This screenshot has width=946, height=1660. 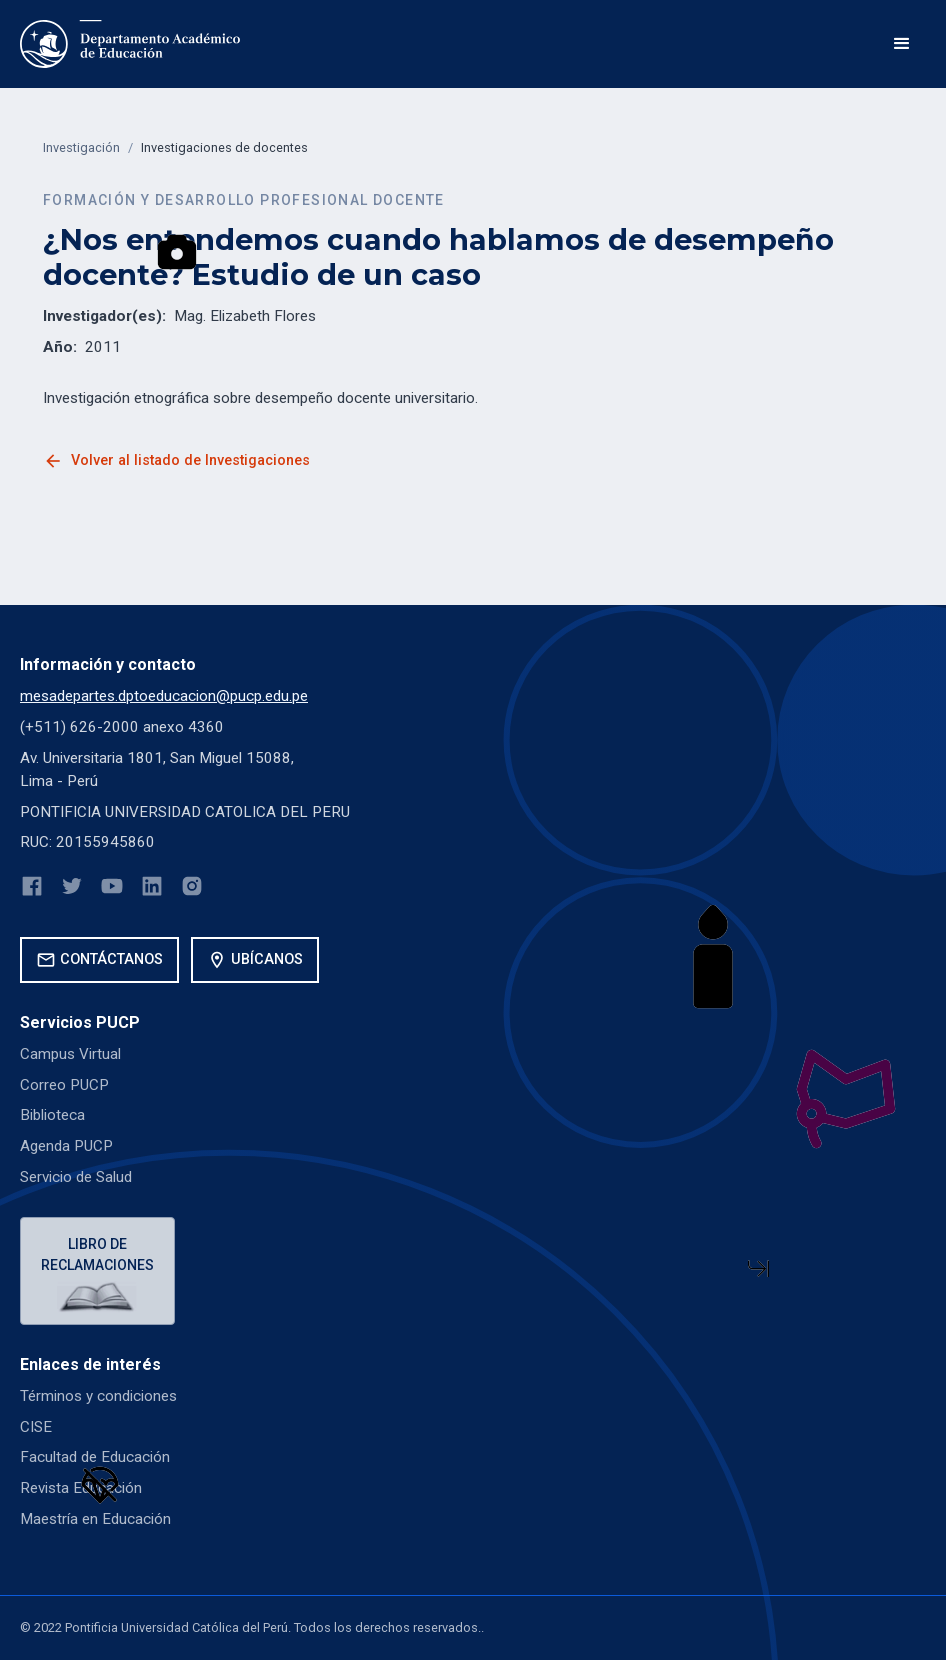 What do you see at coordinates (177, 252) in the screenshot?
I see `take a photo` at bounding box center [177, 252].